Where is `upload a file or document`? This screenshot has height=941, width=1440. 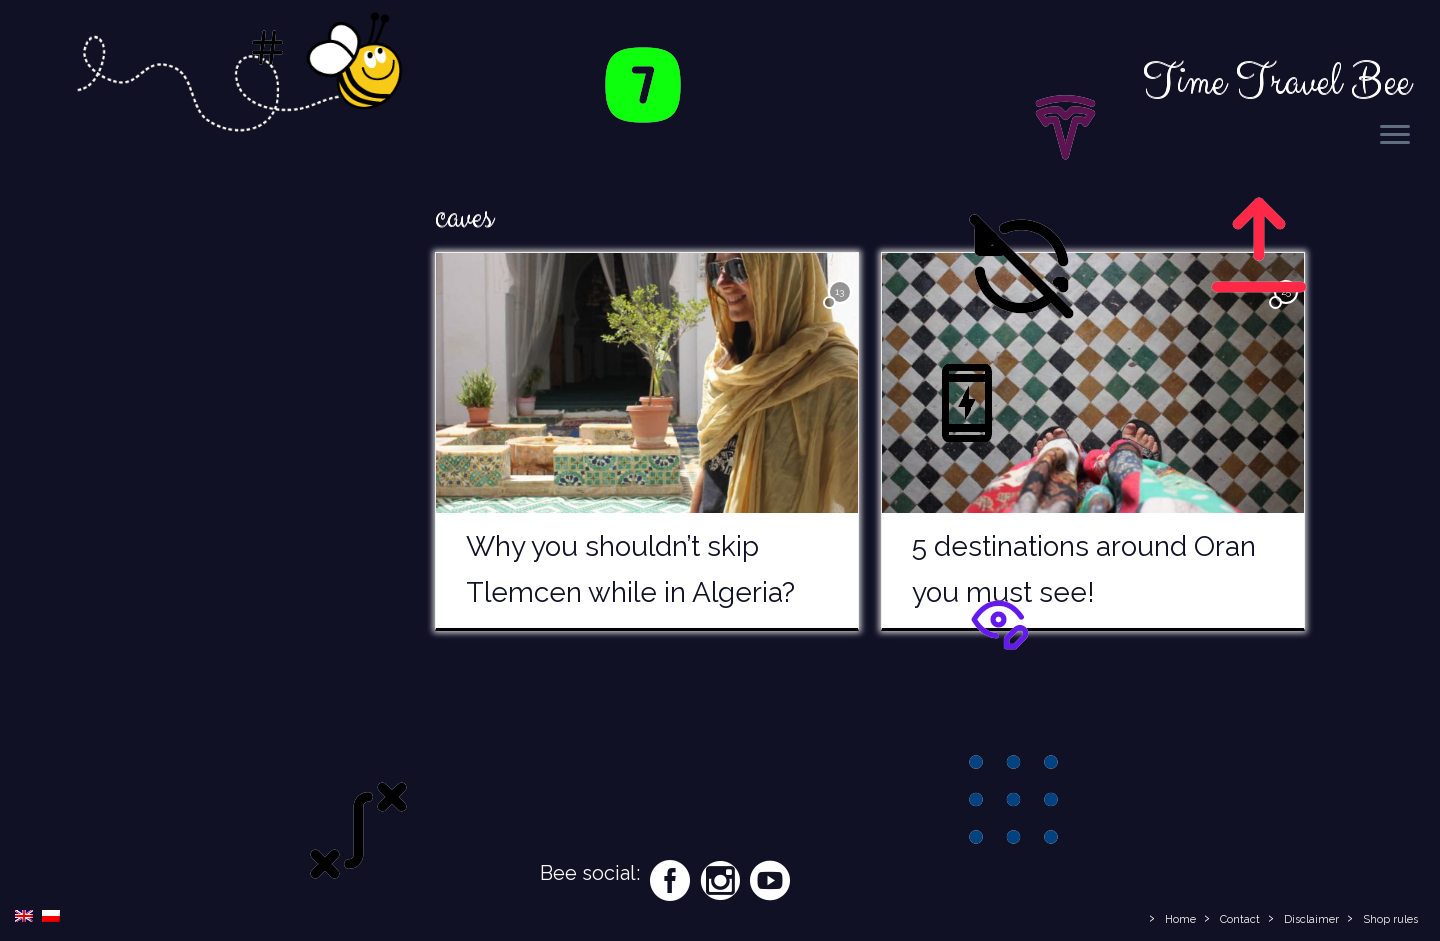
upload a file or document is located at coordinates (1259, 245).